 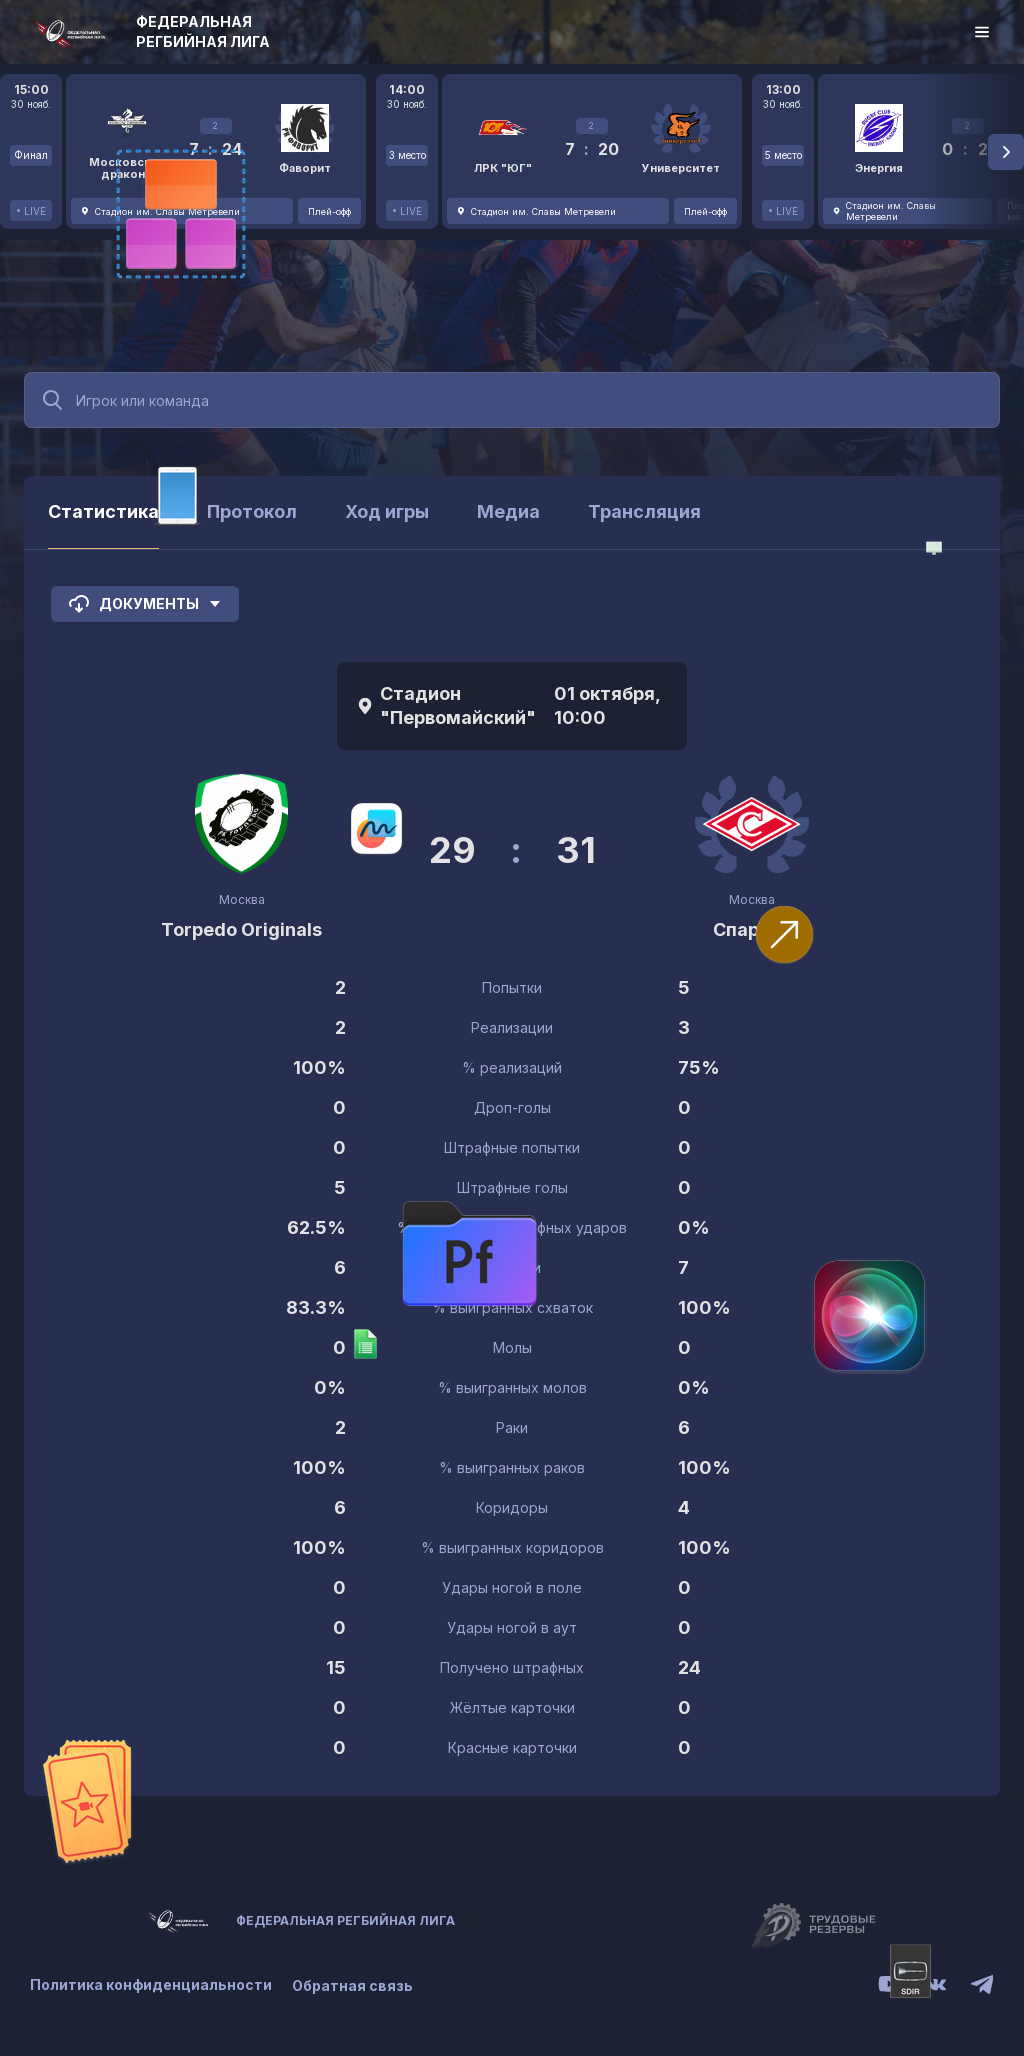 I want to click on apply impulse response reverb effect in GarageBand, so click(x=910, y=1972).